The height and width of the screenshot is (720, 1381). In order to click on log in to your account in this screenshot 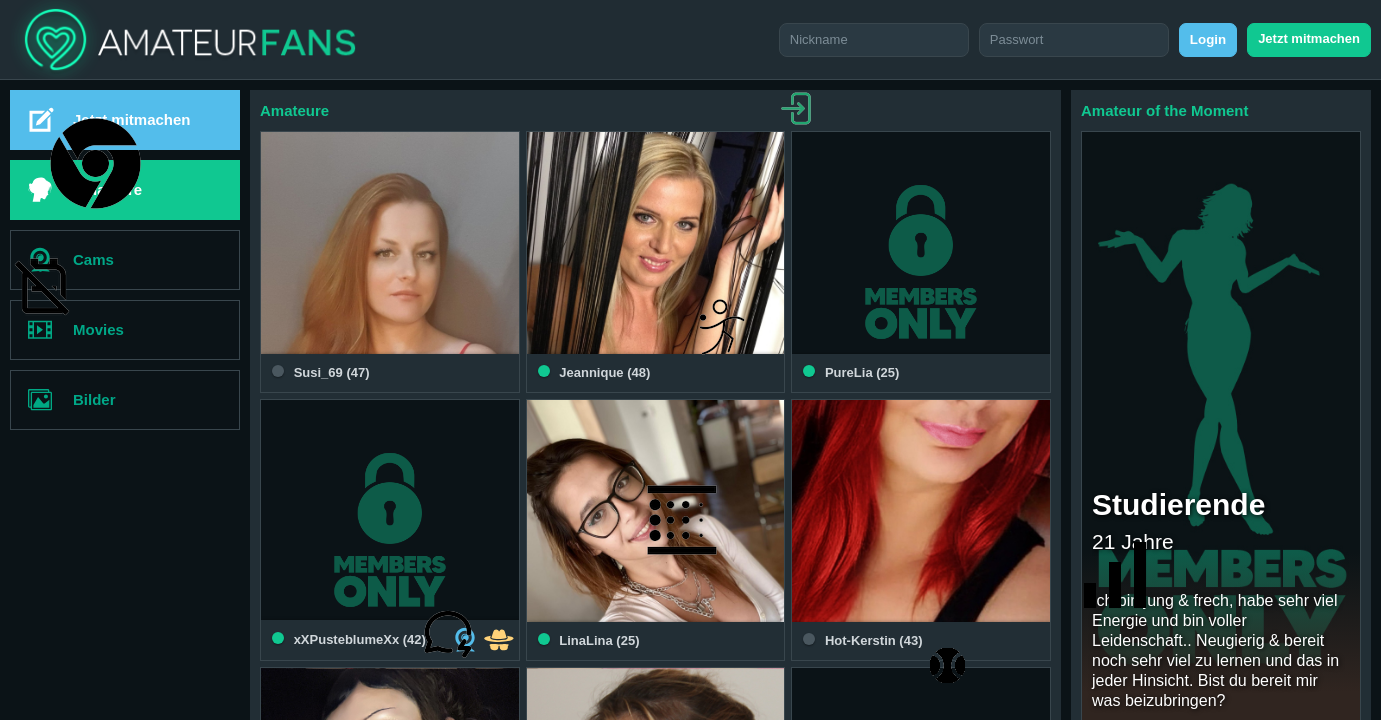, I will do `click(798, 108)`.